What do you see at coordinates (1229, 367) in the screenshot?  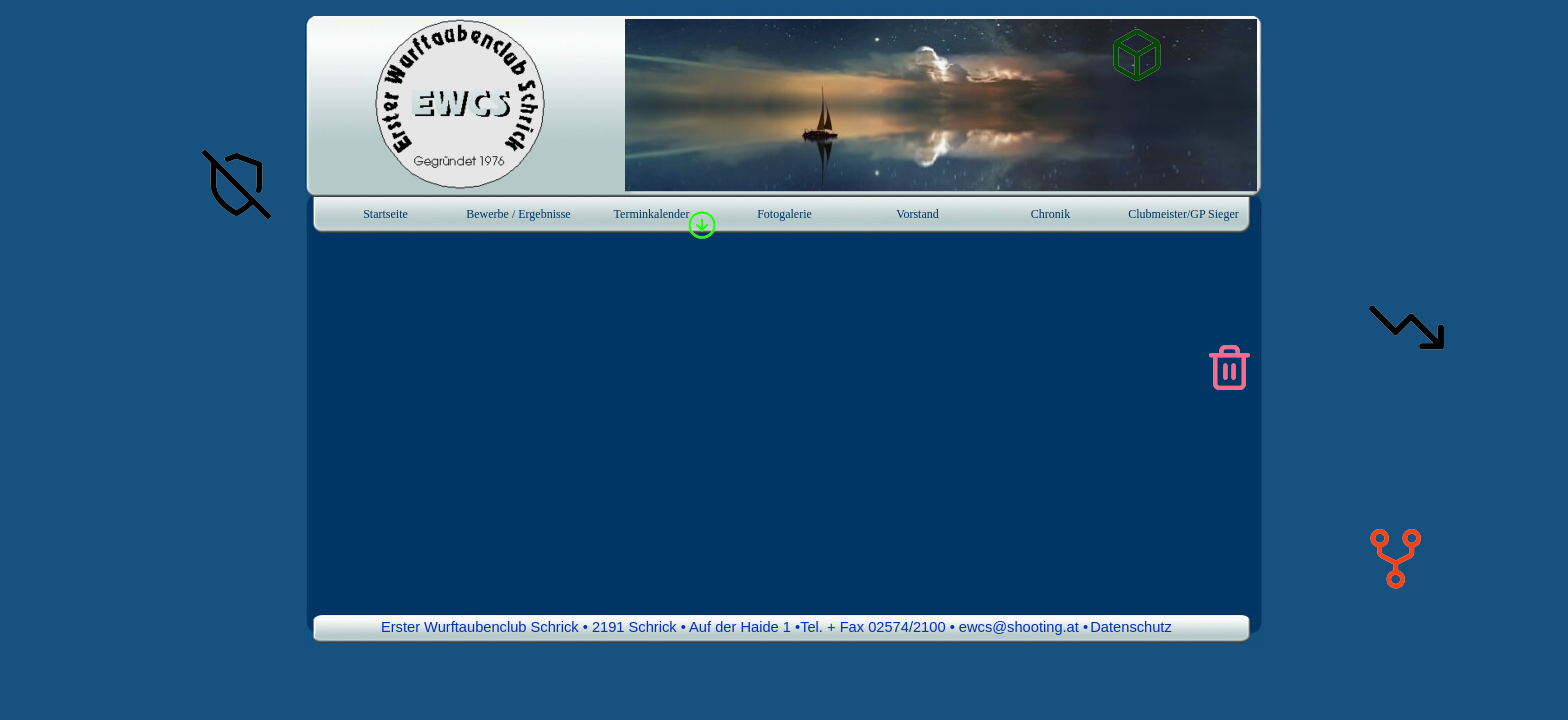 I see `delete selected item` at bounding box center [1229, 367].